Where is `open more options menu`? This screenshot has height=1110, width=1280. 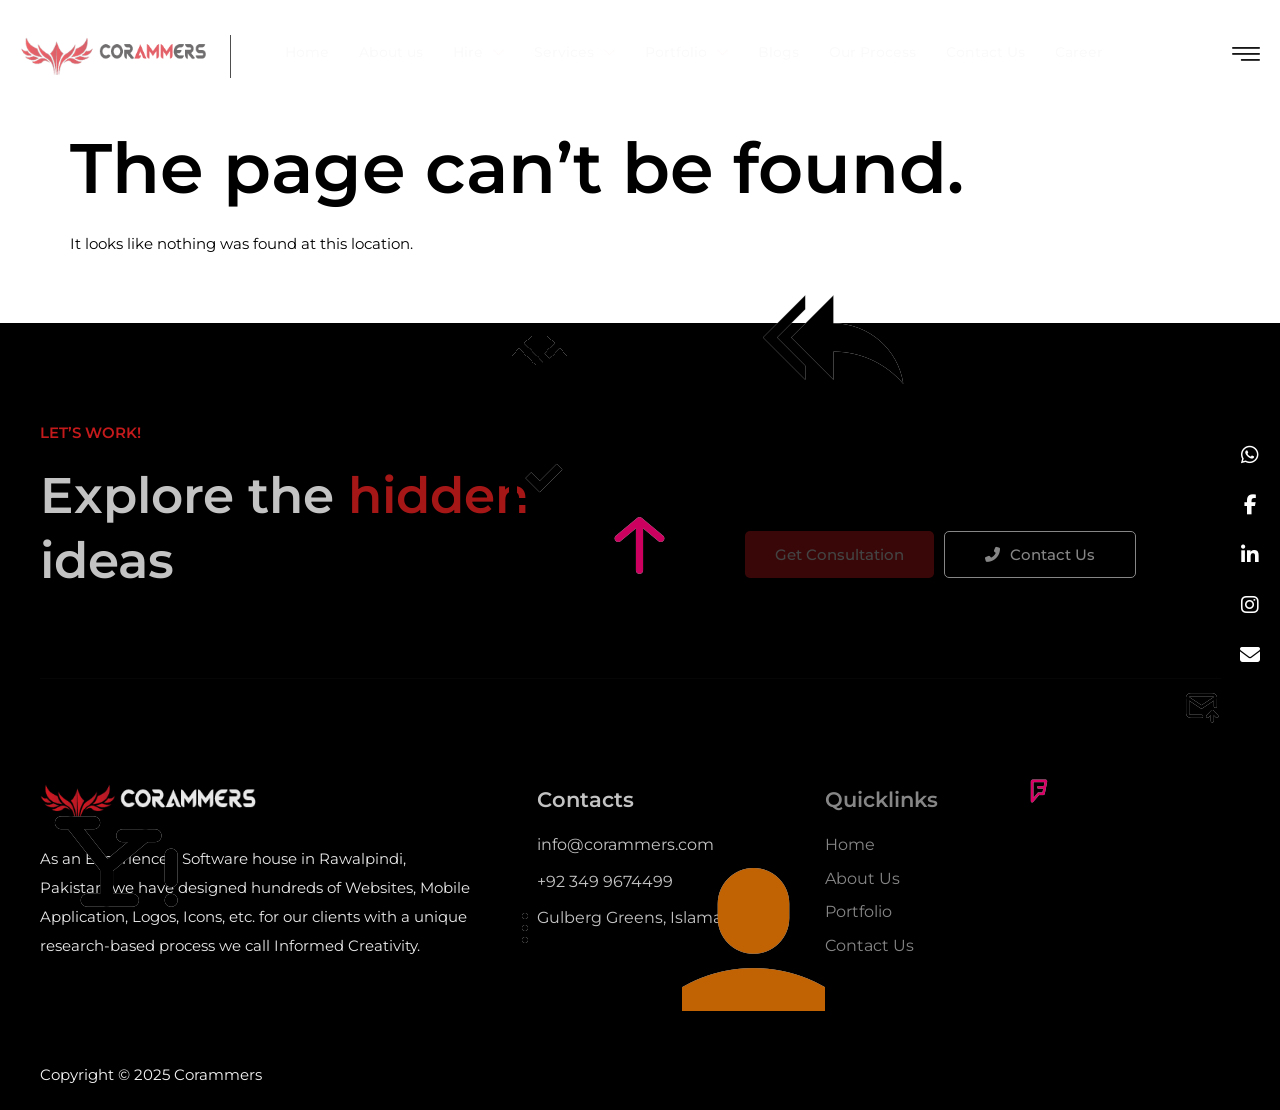 open more options menu is located at coordinates (525, 928).